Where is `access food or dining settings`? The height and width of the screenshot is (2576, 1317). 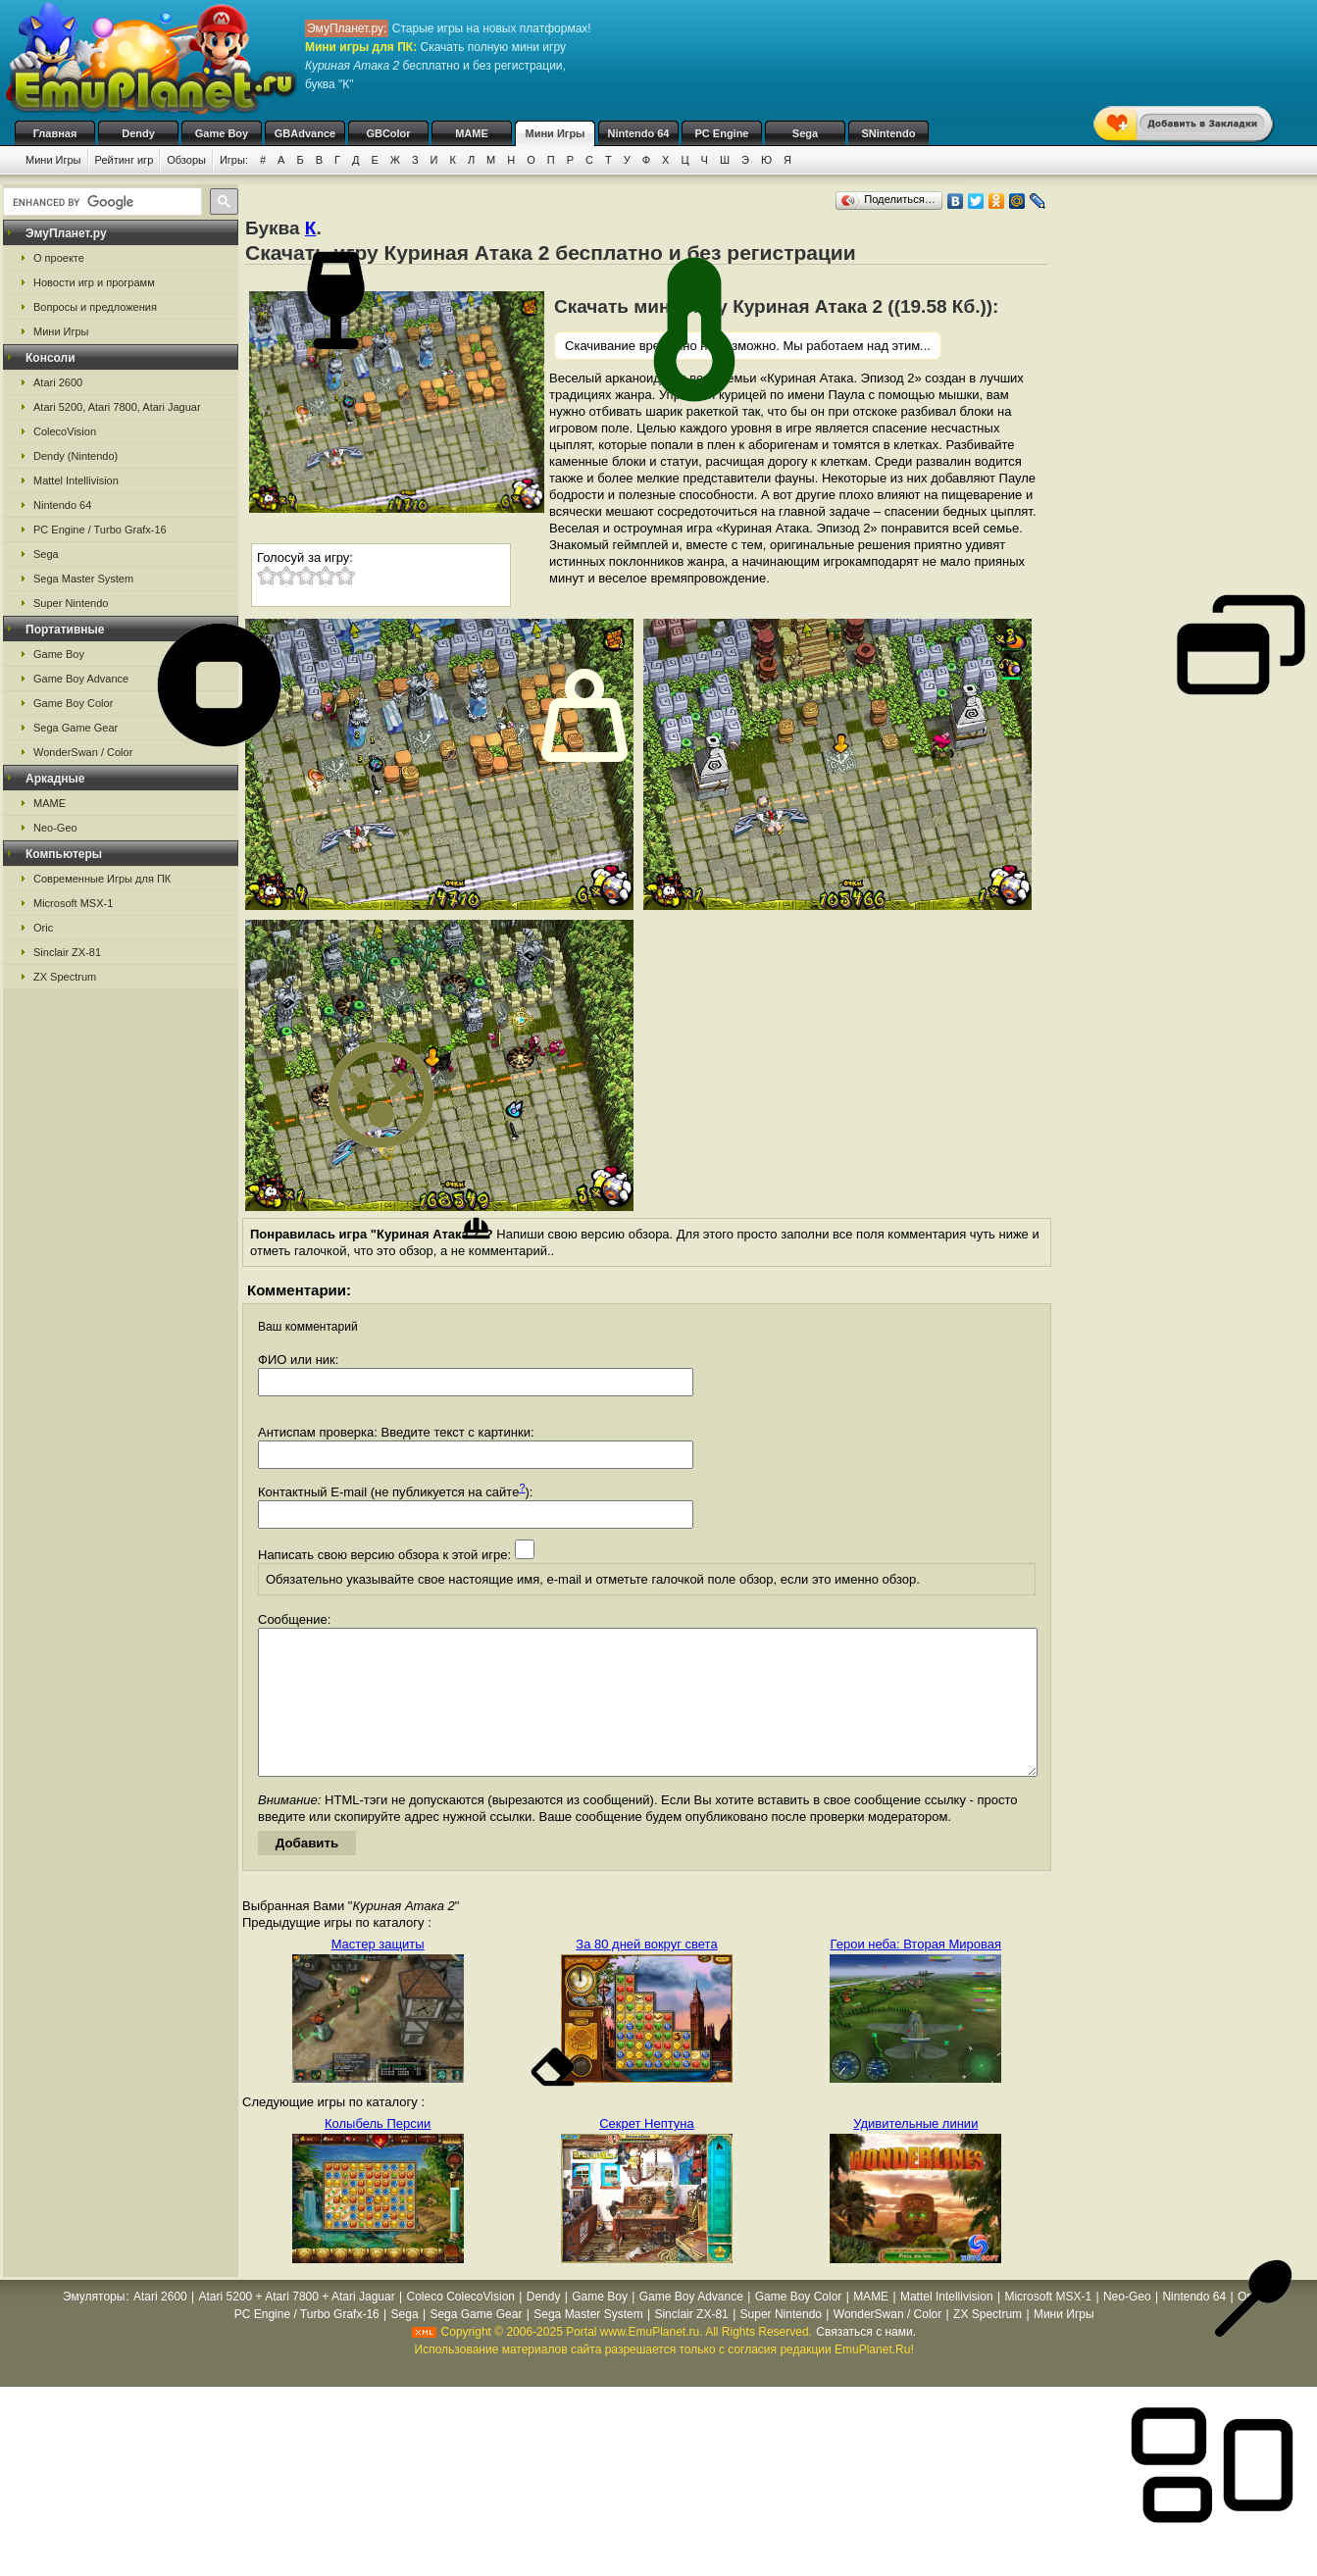
access food or dining settings is located at coordinates (1253, 2298).